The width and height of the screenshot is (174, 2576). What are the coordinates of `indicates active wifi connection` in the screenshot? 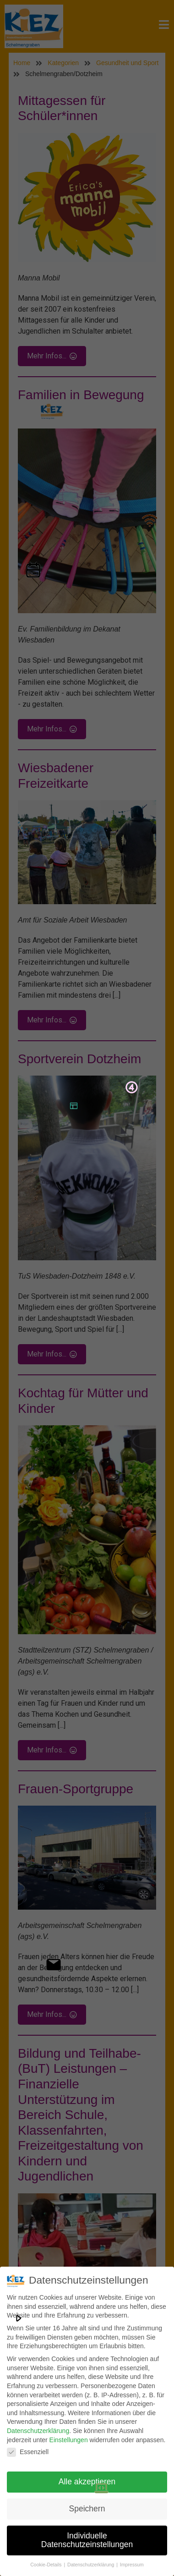 It's located at (150, 521).